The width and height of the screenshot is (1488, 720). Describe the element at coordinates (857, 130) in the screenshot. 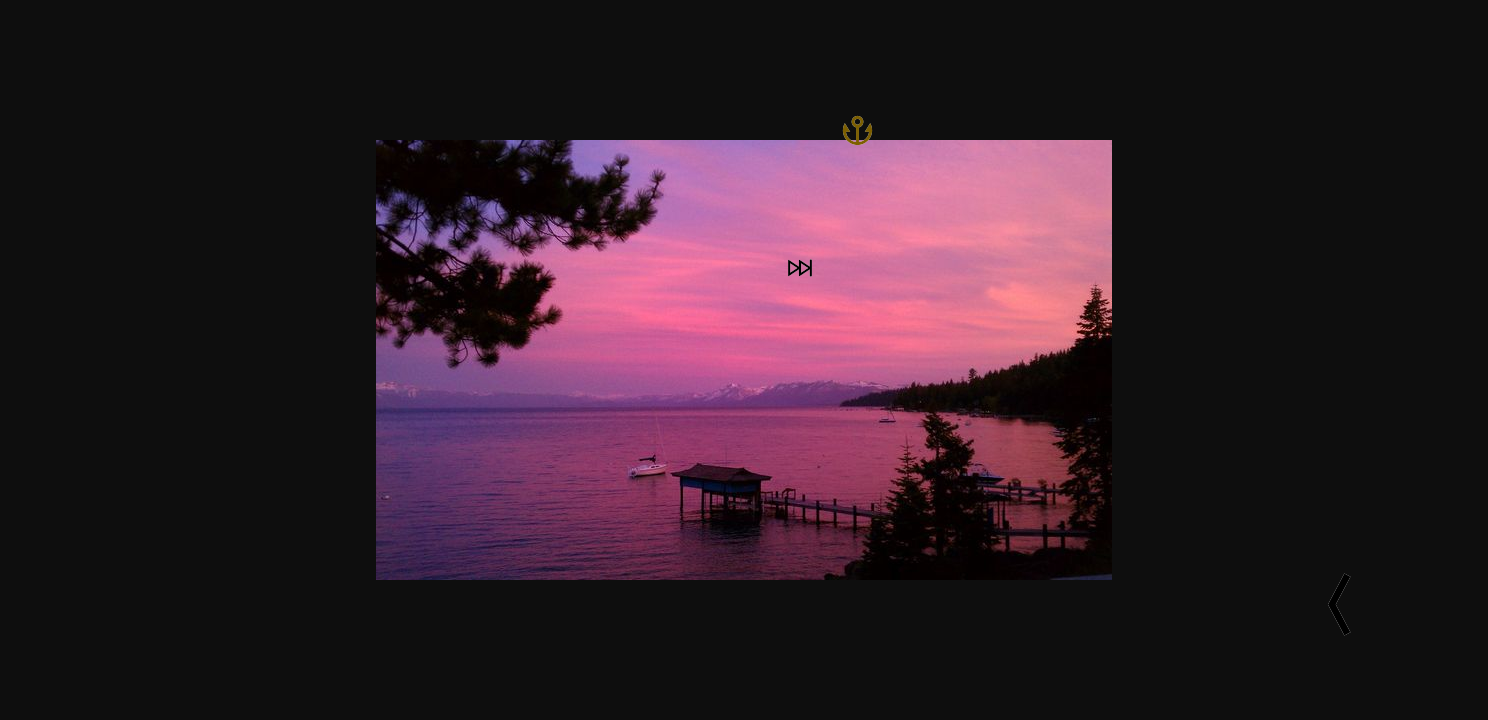

I see `access marina or harbor locations` at that location.